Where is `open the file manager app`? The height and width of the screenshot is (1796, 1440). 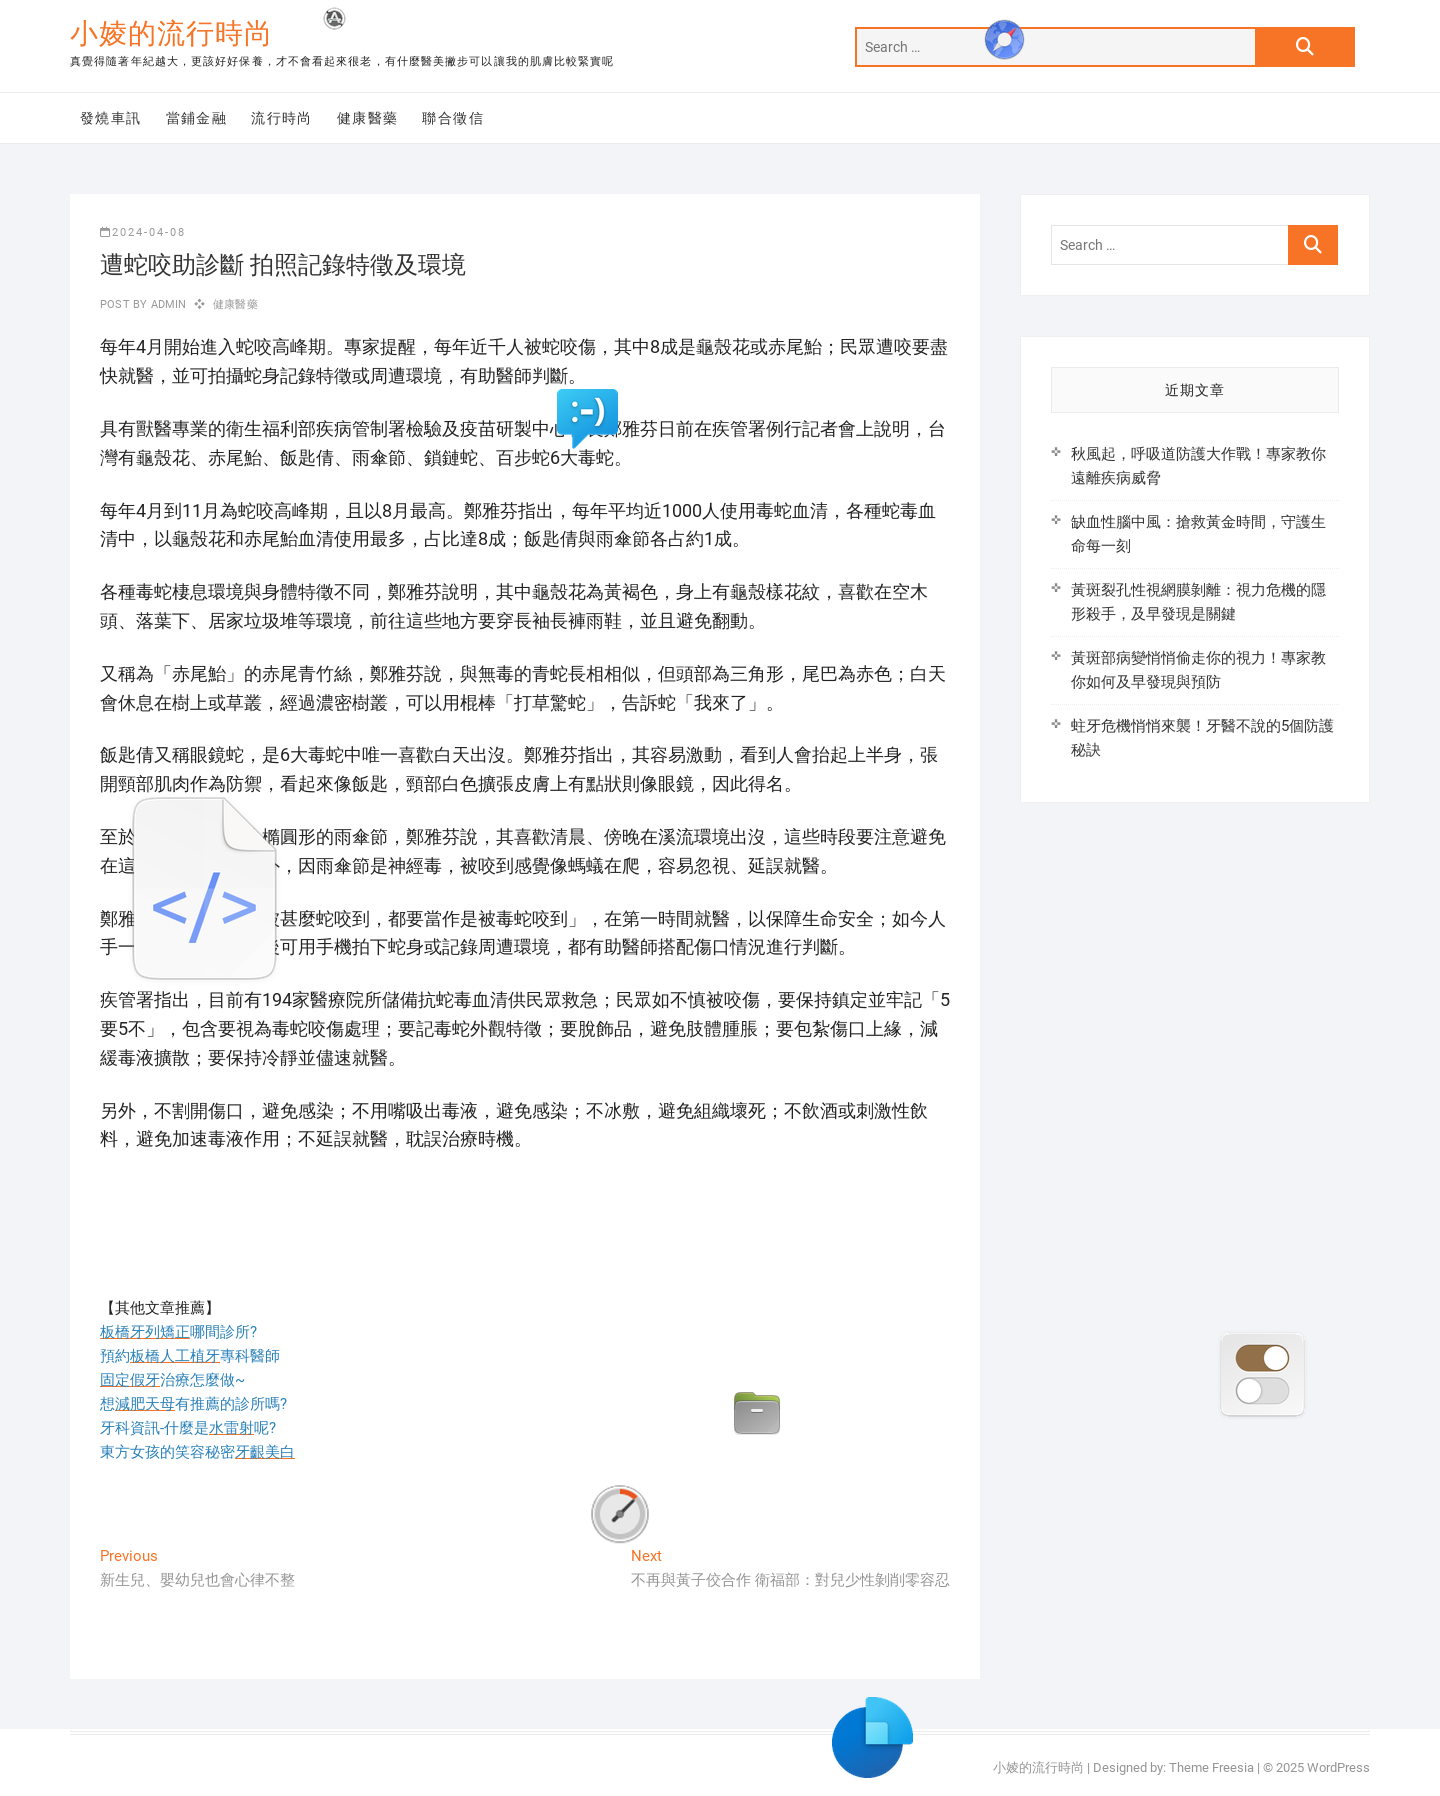
open the file manager app is located at coordinates (757, 1413).